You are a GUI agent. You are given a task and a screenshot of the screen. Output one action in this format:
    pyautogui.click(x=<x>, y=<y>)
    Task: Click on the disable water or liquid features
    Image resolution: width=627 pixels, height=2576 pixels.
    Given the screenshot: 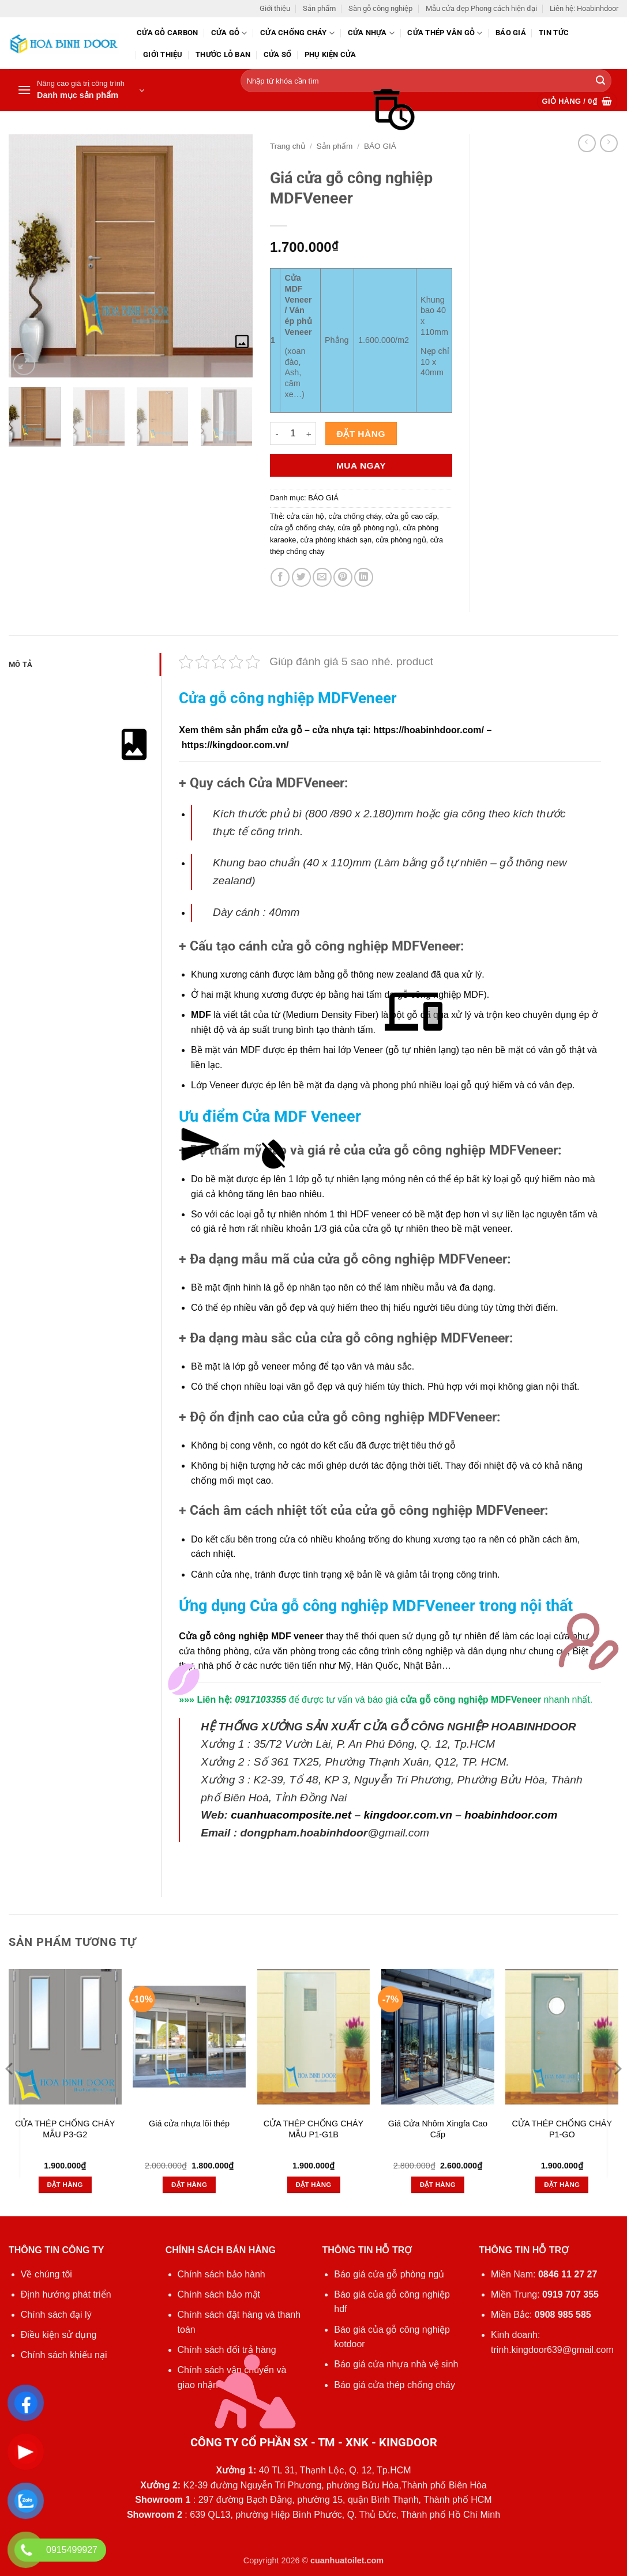 What is the action you would take?
    pyautogui.click(x=273, y=1155)
    